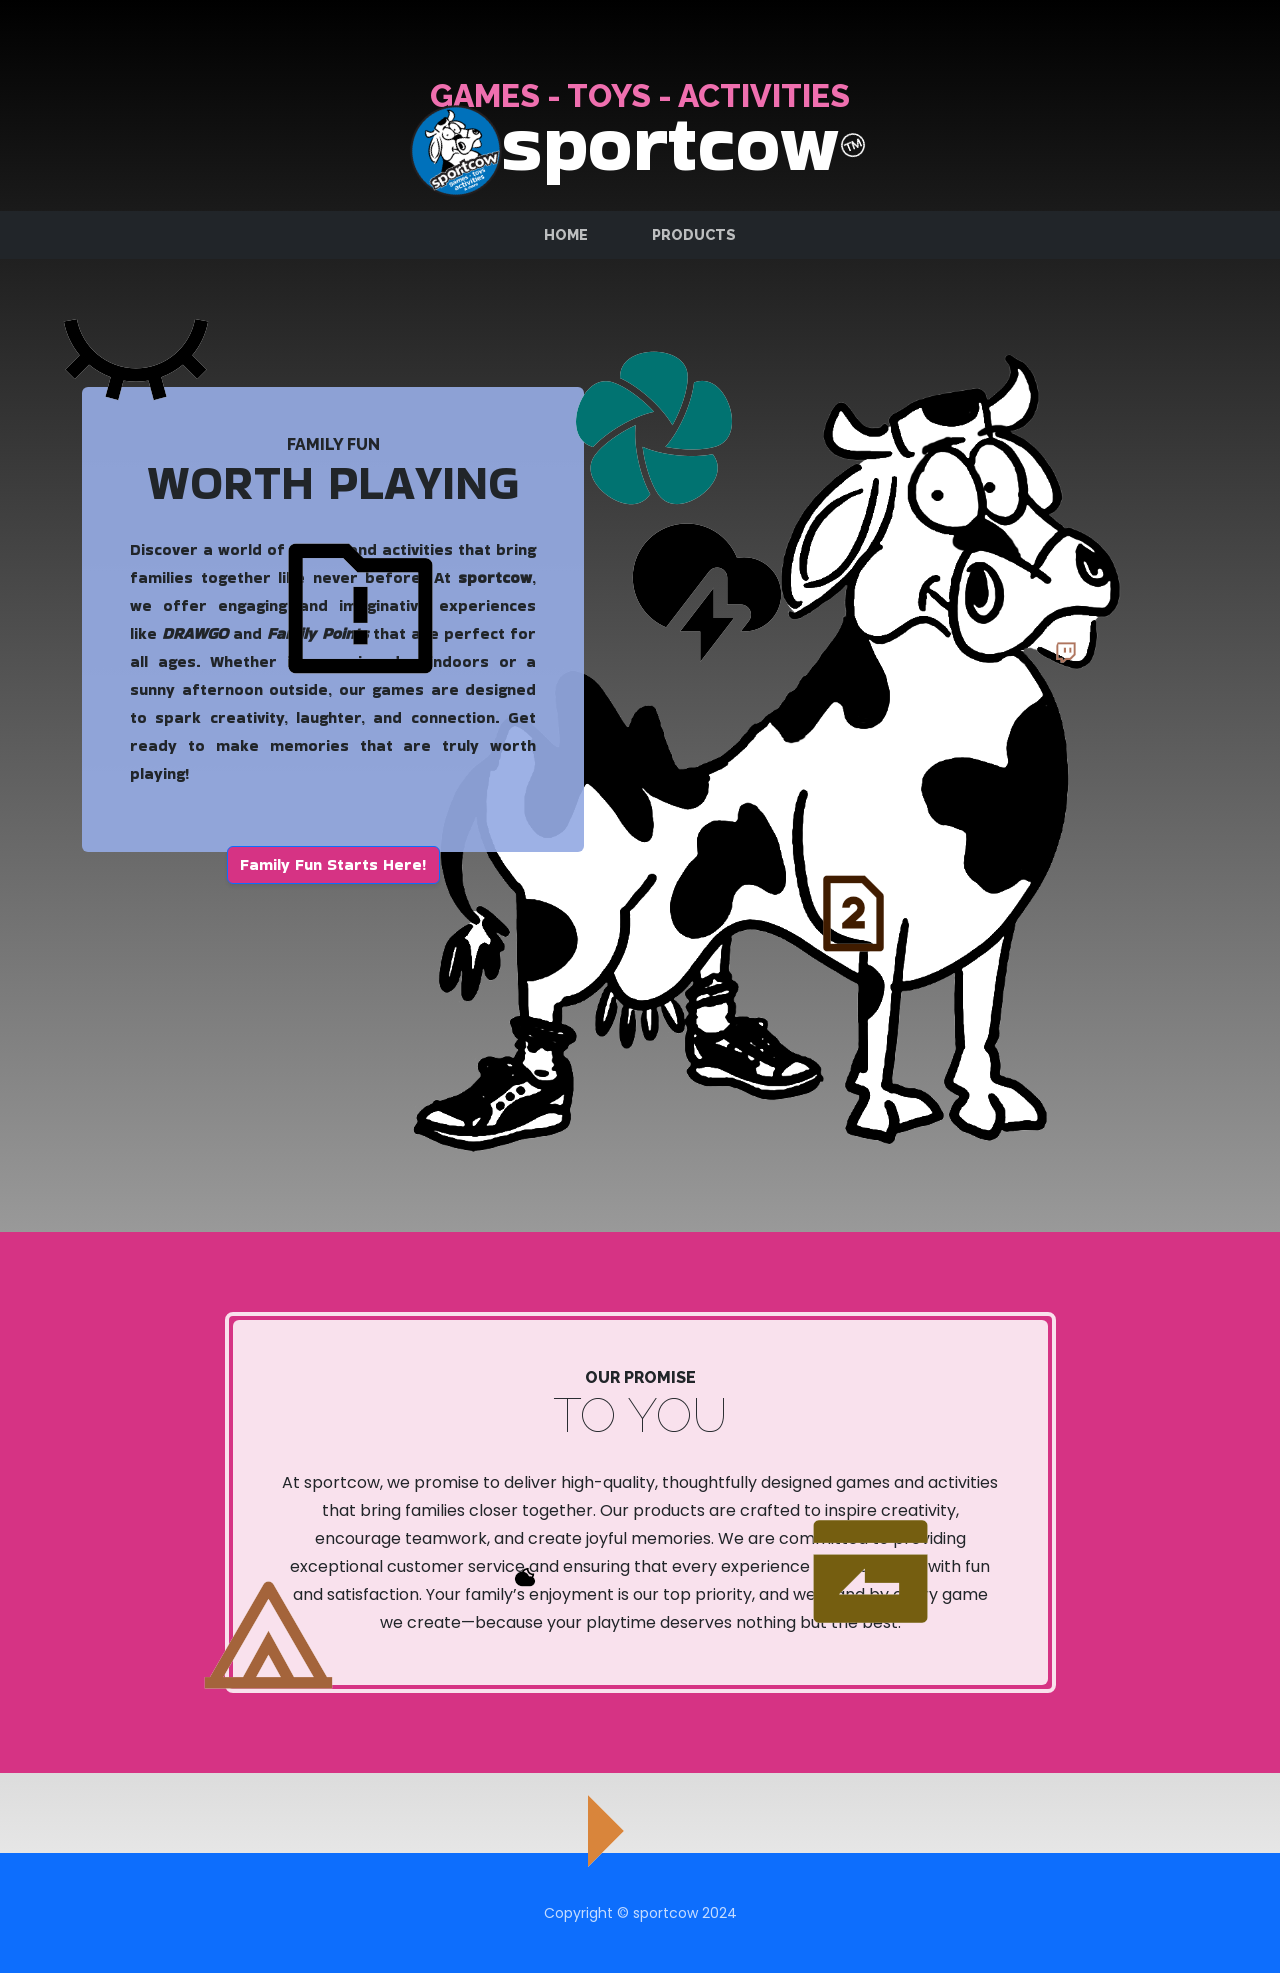 This screenshot has height=1973, width=1280. Describe the element at coordinates (1066, 652) in the screenshot. I see `open Twitch app` at that location.